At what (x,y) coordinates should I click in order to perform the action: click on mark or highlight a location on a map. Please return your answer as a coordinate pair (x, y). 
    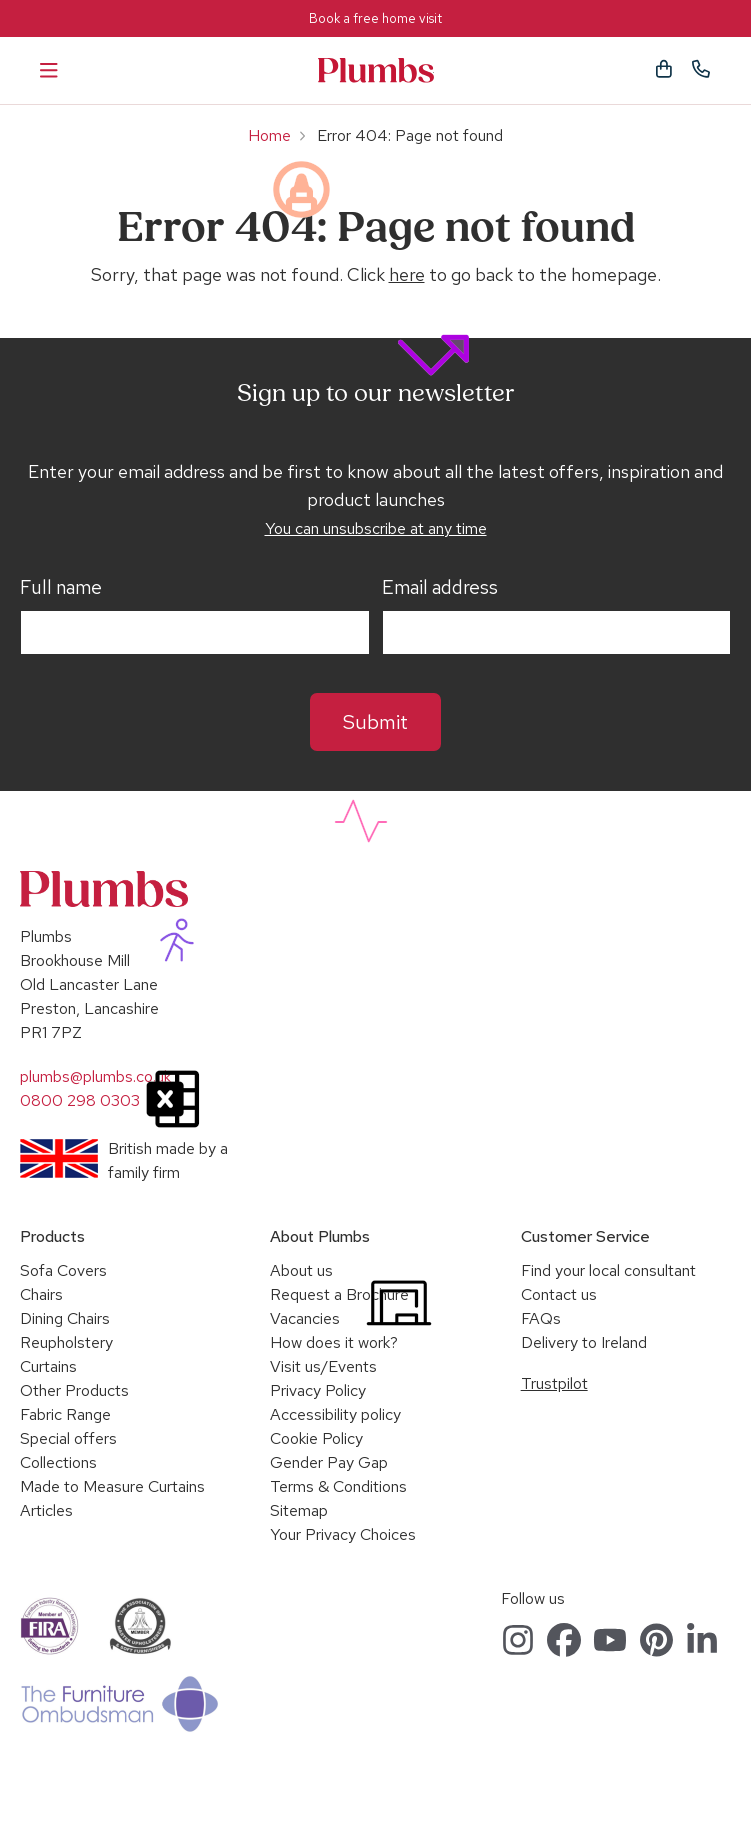
    Looking at the image, I should click on (301, 189).